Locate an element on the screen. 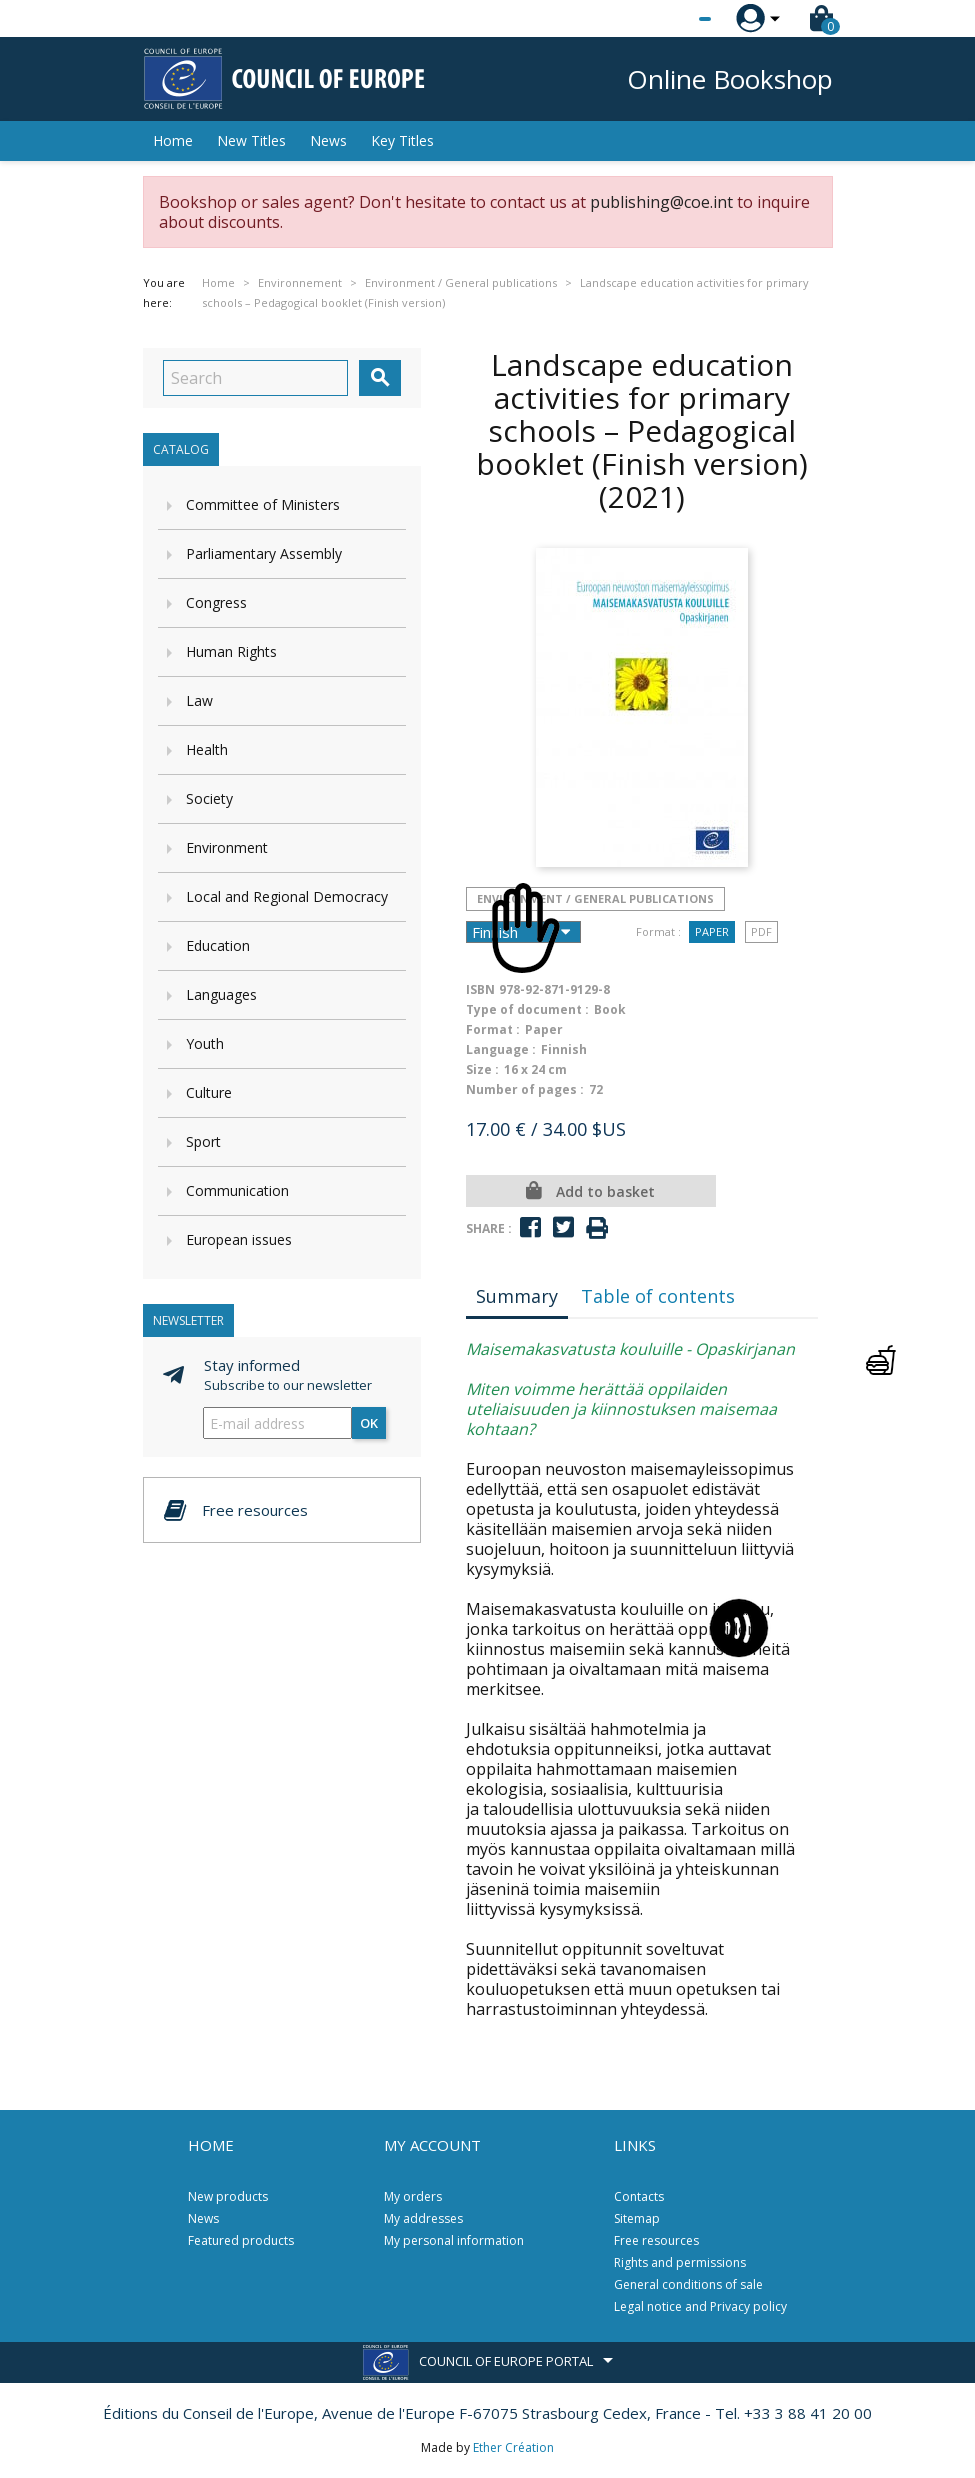  tap to pay with contactless payment is located at coordinates (739, 1628).